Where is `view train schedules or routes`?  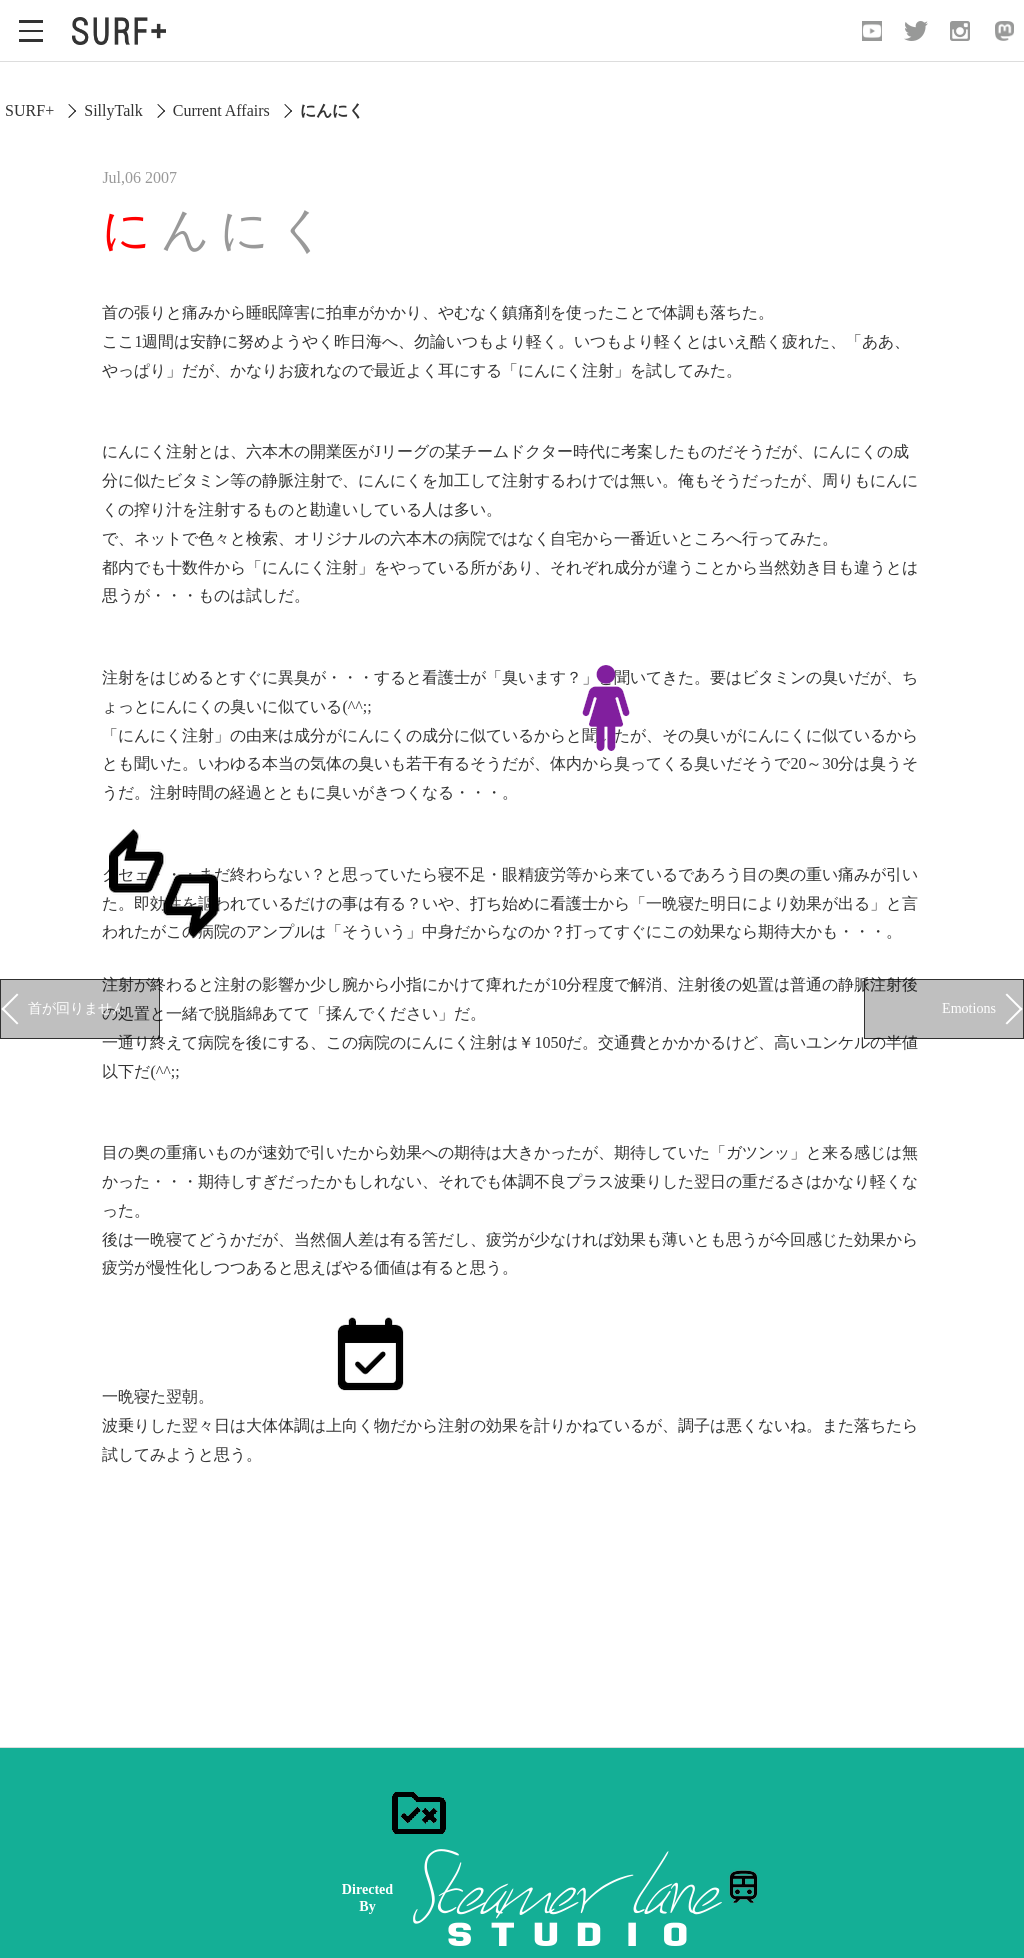 view train schedules or routes is located at coordinates (743, 1887).